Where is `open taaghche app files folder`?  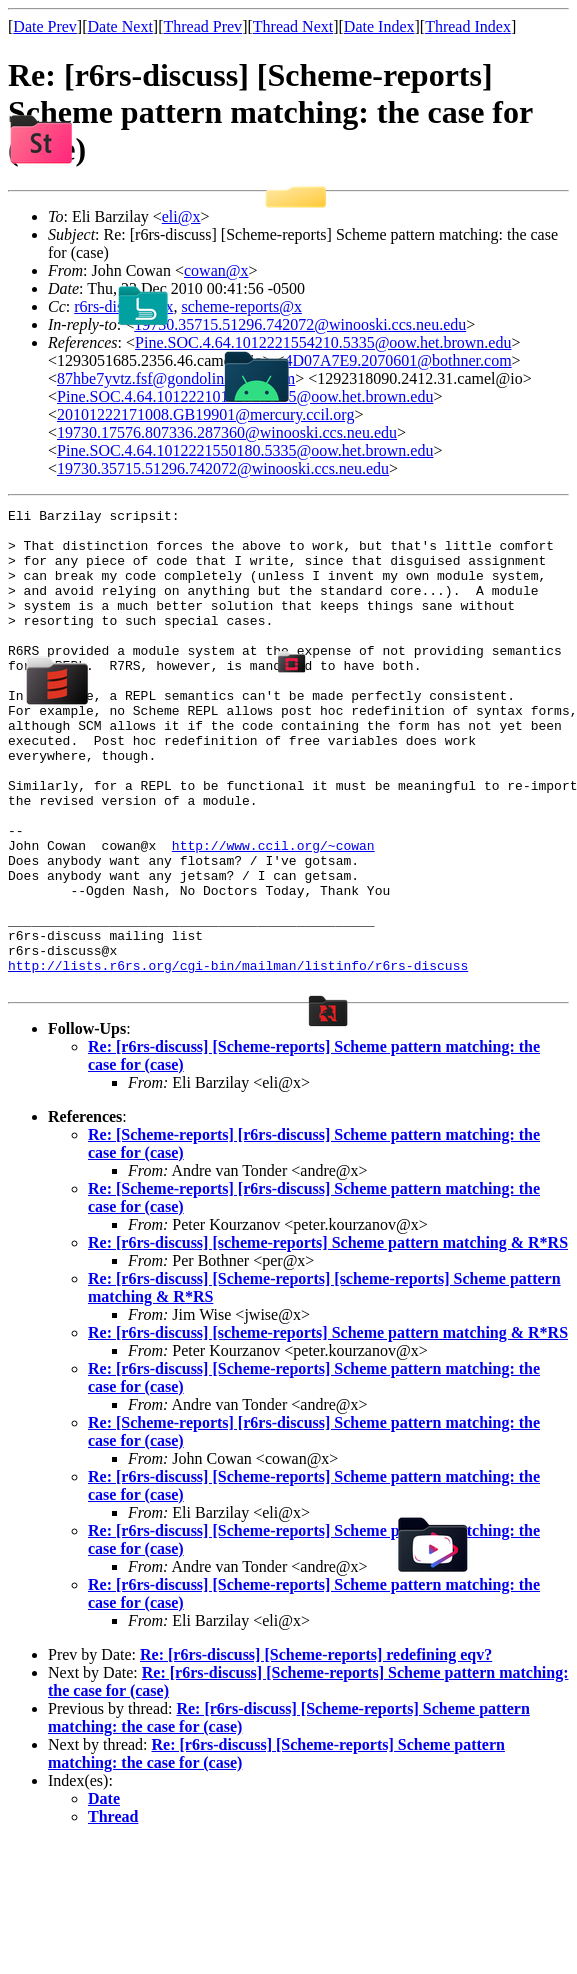 open taaghche app files folder is located at coordinates (143, 307).